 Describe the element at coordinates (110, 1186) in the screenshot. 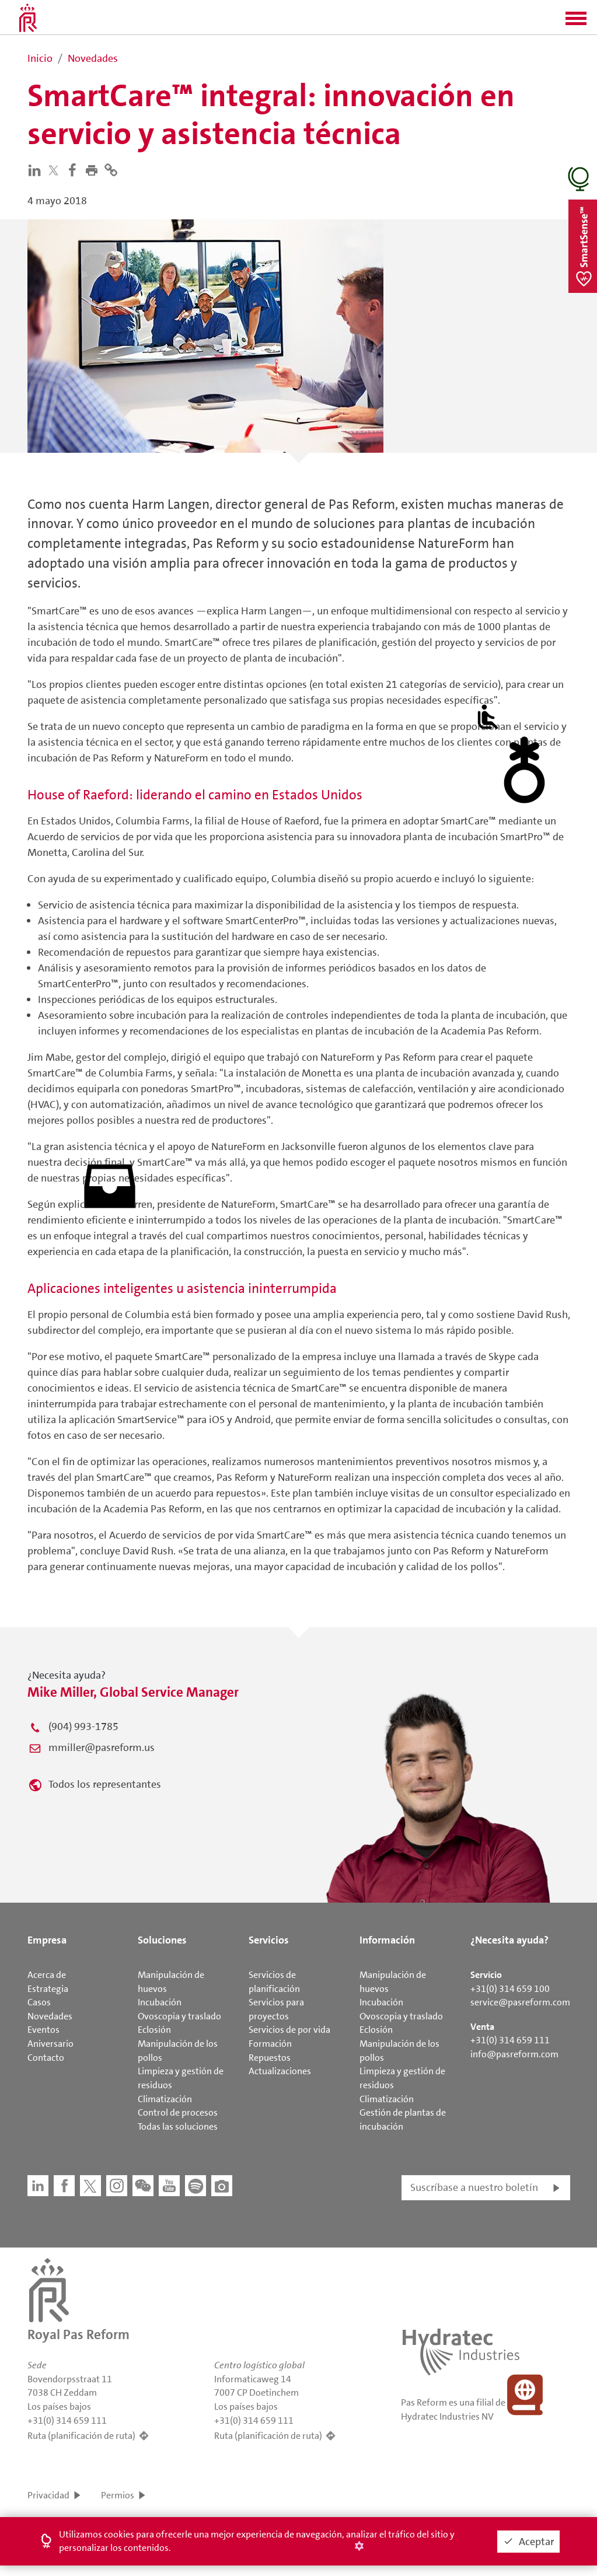

I see `access your inbox or file tray` at that location.